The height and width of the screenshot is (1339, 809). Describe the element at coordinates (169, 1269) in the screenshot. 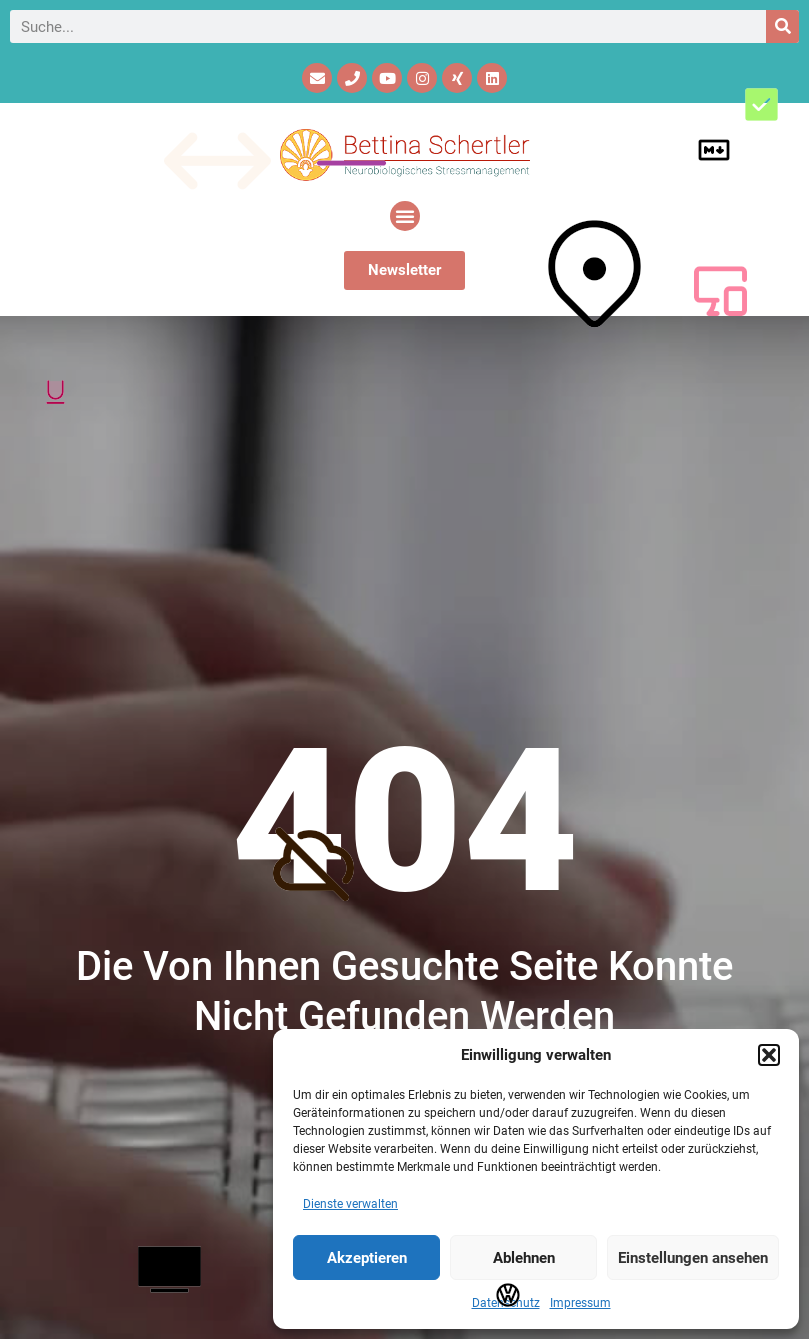

I see `access tv or video streaming features` at that location.